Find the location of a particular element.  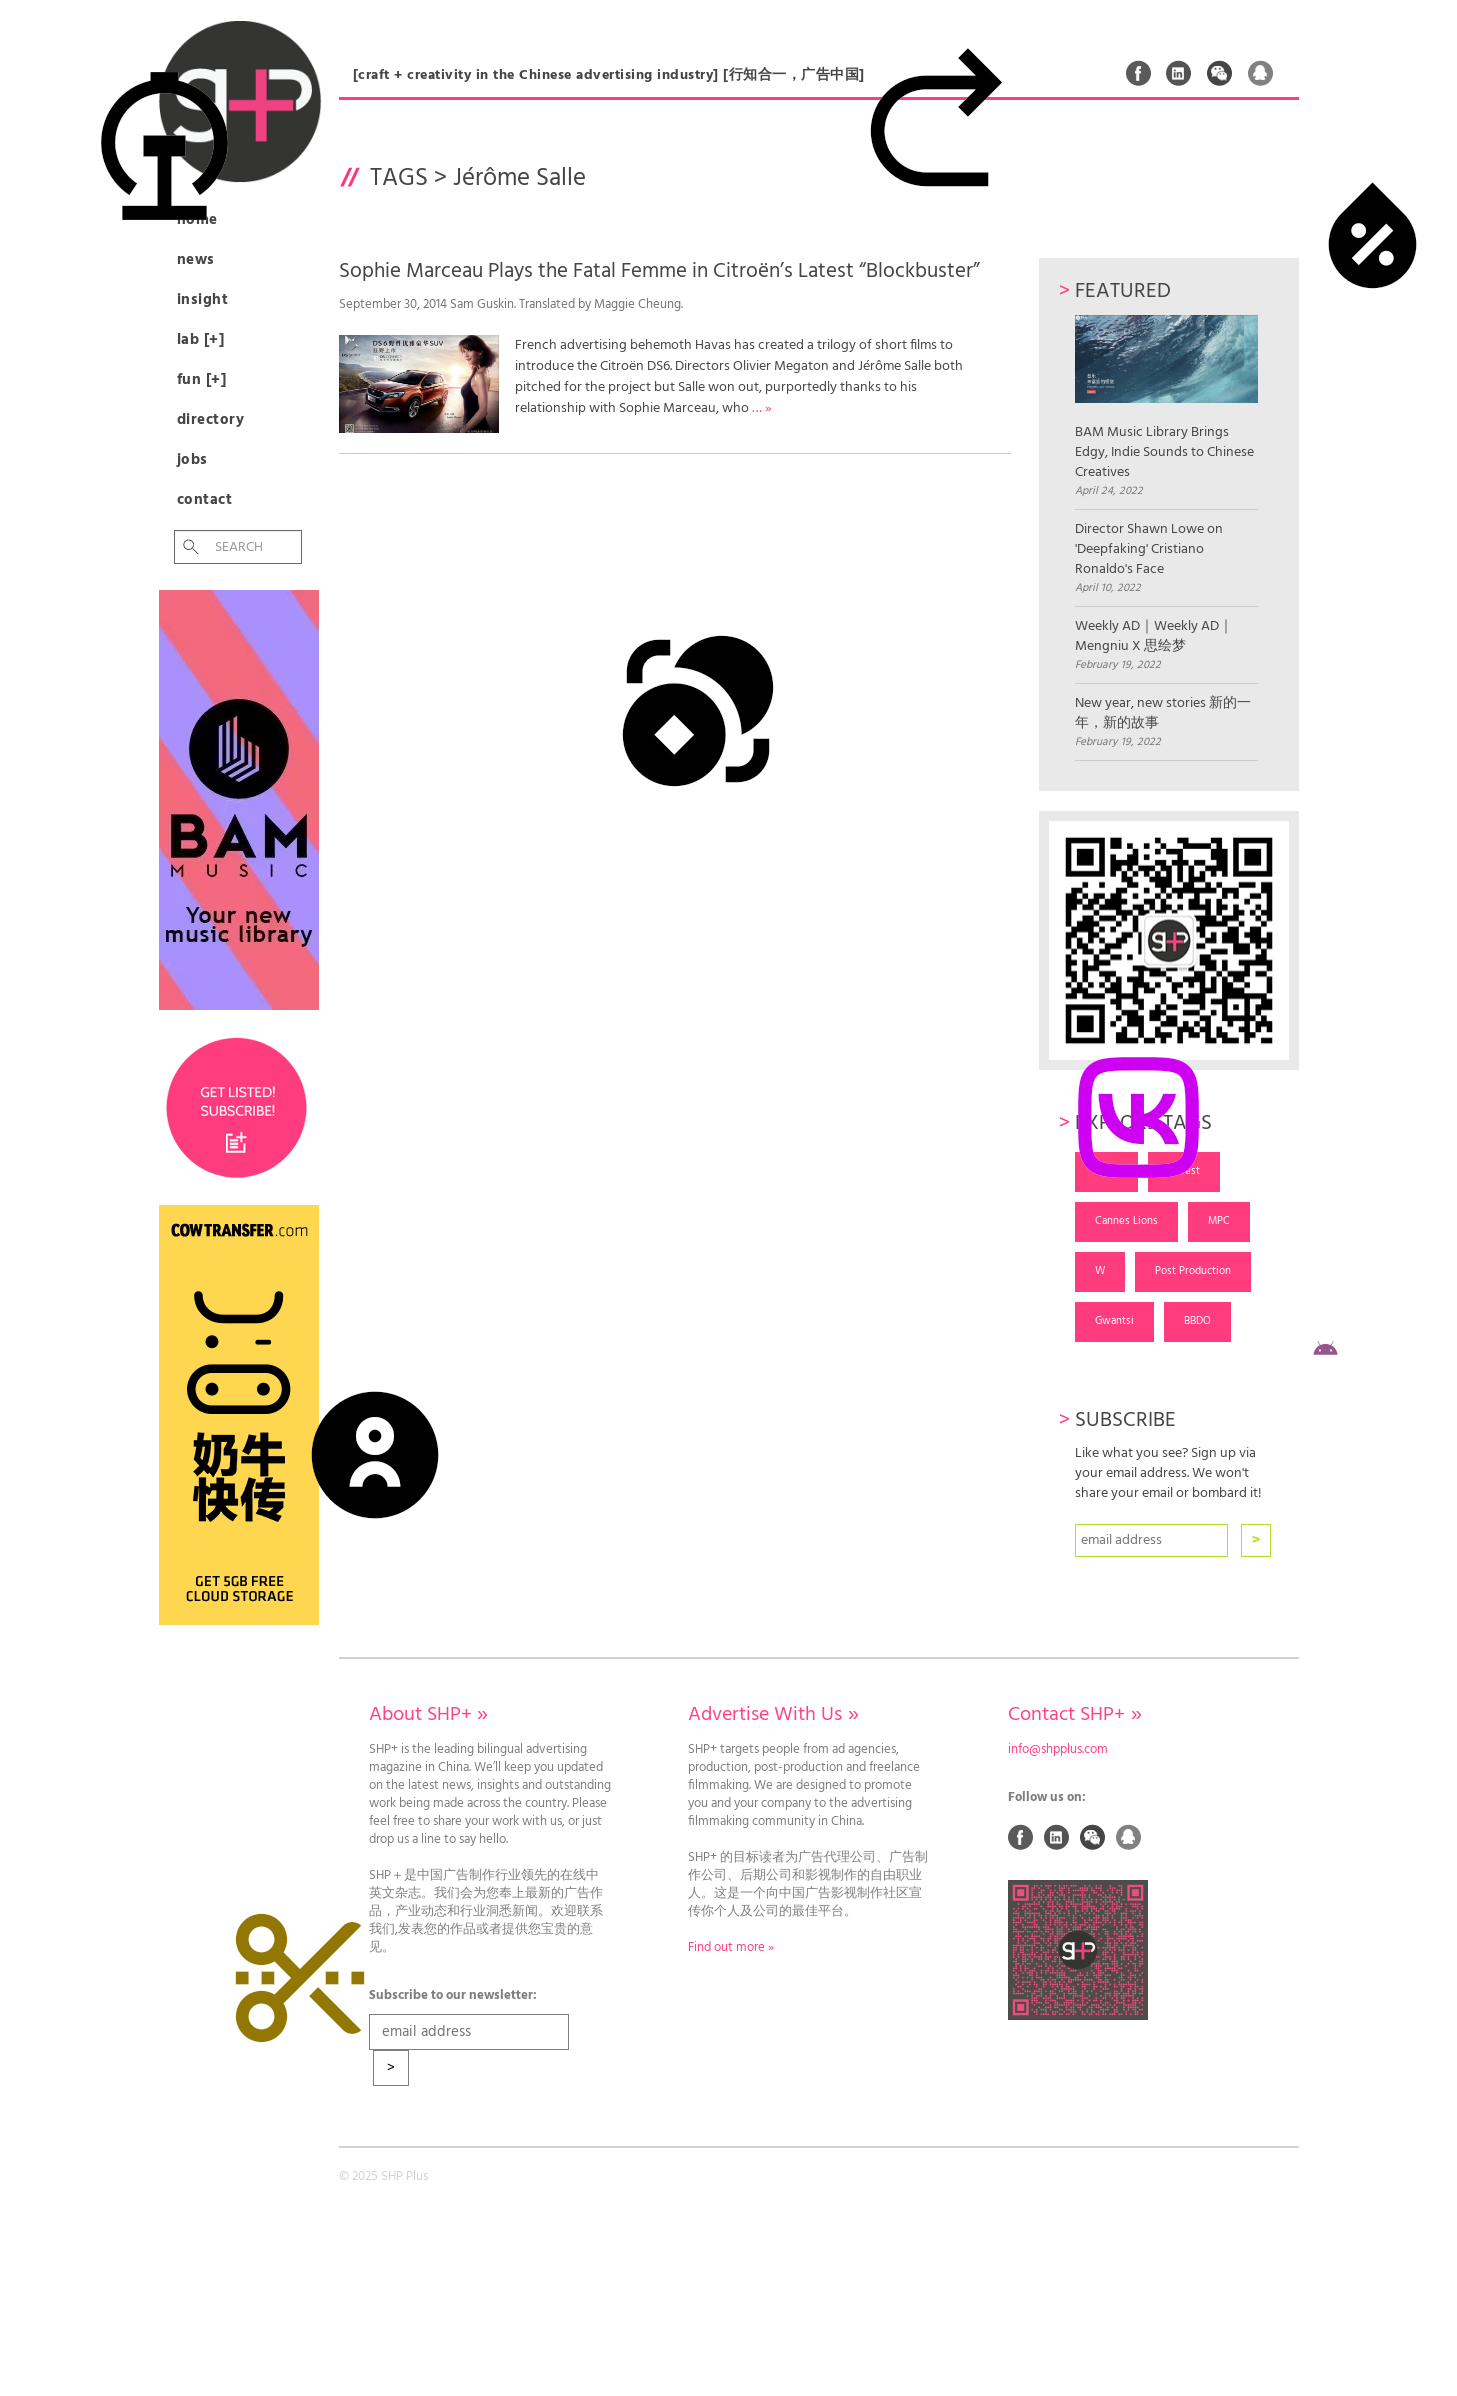

open VKontakte app is located at coordinates (1138, 1117).